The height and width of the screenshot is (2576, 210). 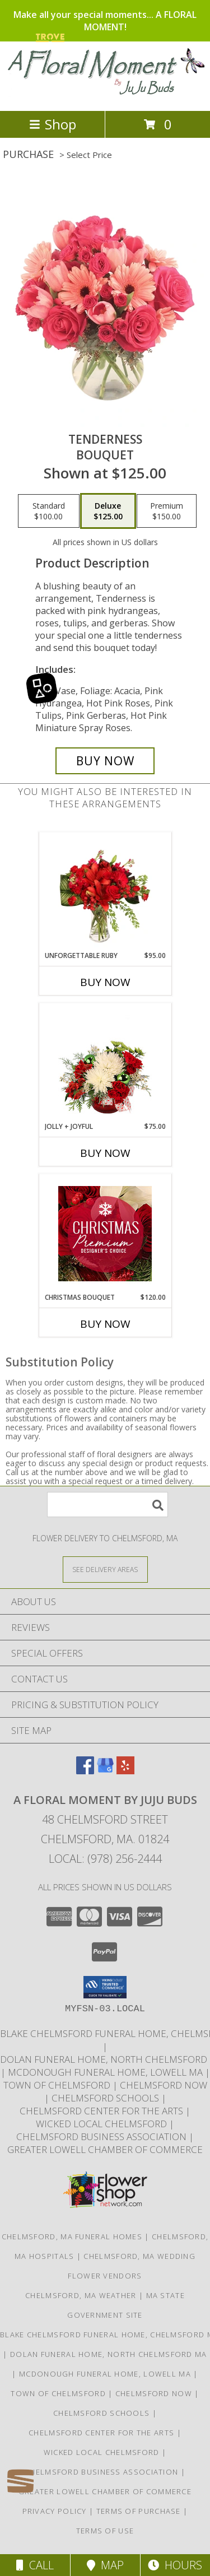 What do you see at coordinates (50, 38) in the screenshot?
I see `trove app or service logo` at bounding box center [50, 38].